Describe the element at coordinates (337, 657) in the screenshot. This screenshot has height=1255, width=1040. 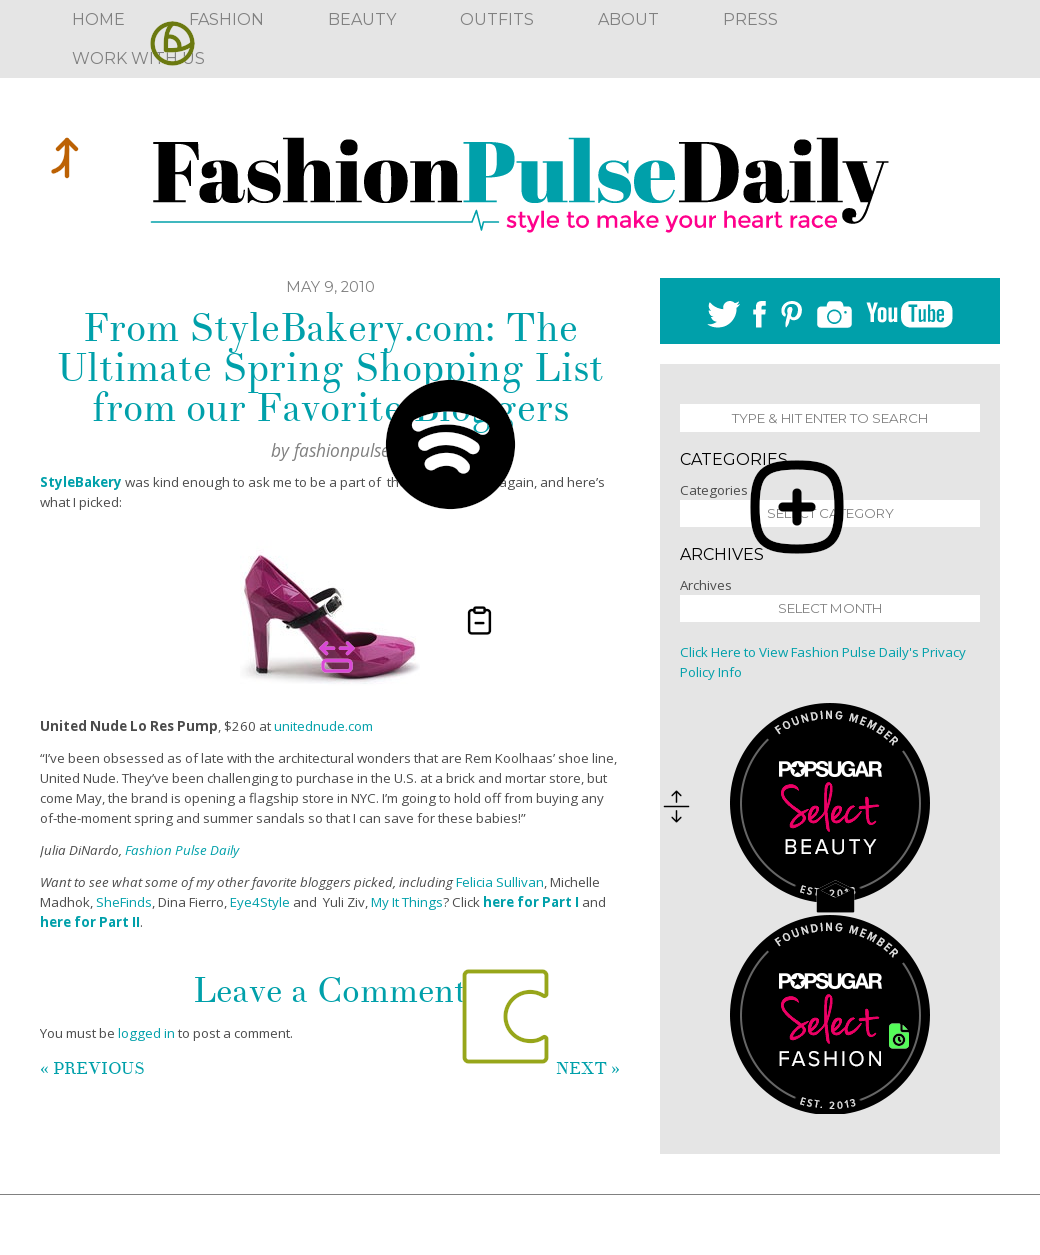
I see `auto-resize content to fit container` at that location.